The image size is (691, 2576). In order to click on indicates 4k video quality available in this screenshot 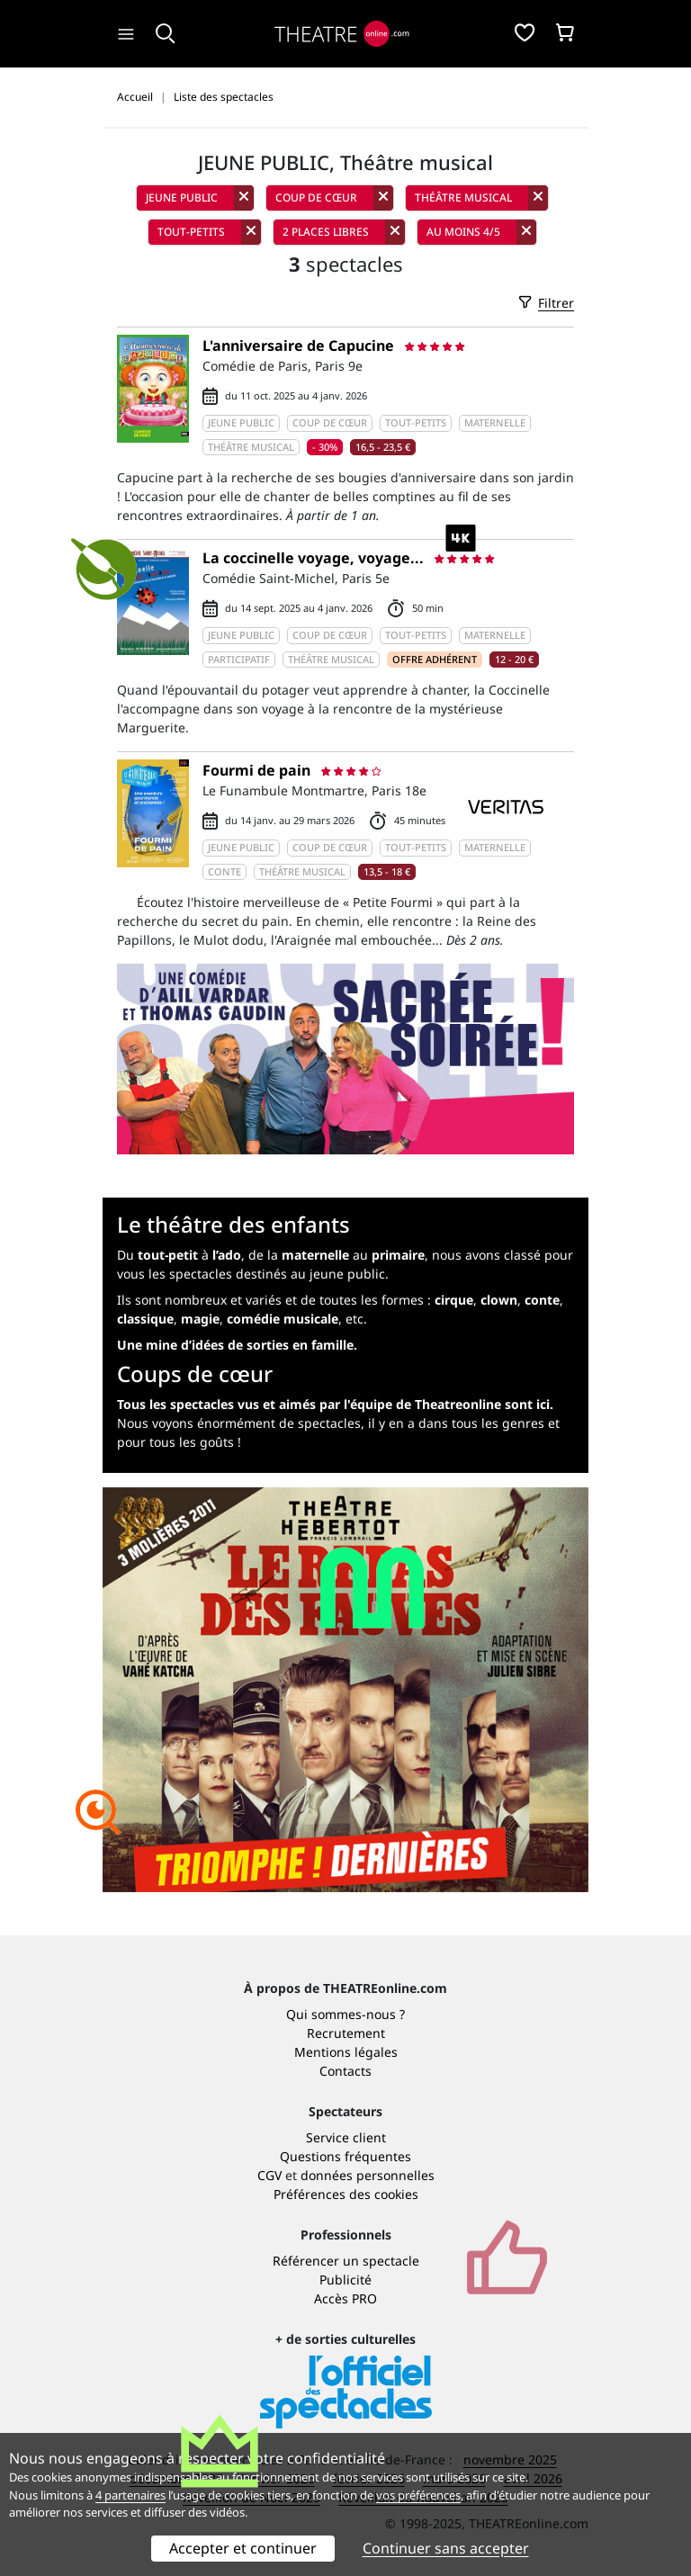, I will do `click(461, 538)`.